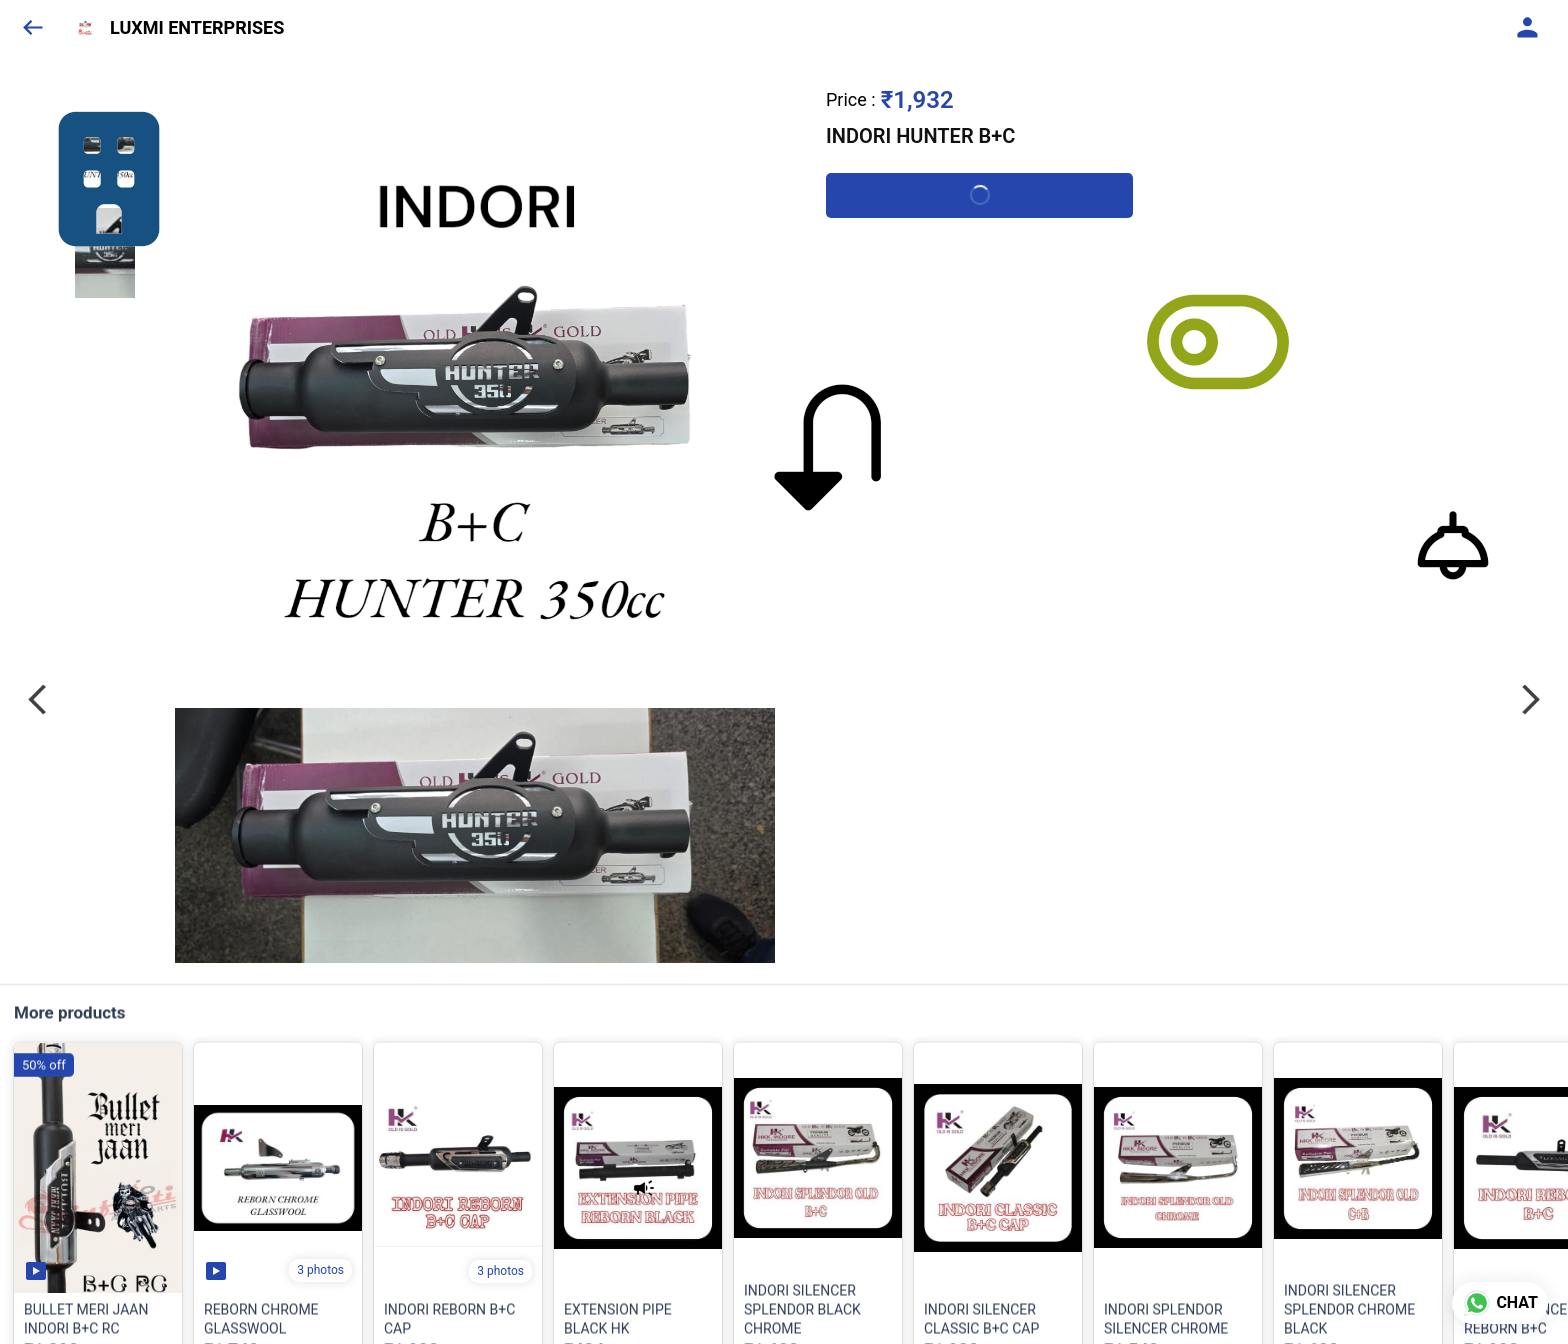 The image size is (1568, 1344). What do you see at coordinates (1218, 342) in the screenshot?
I see `toggle switch in off position` at bounding box center [1218, 342].